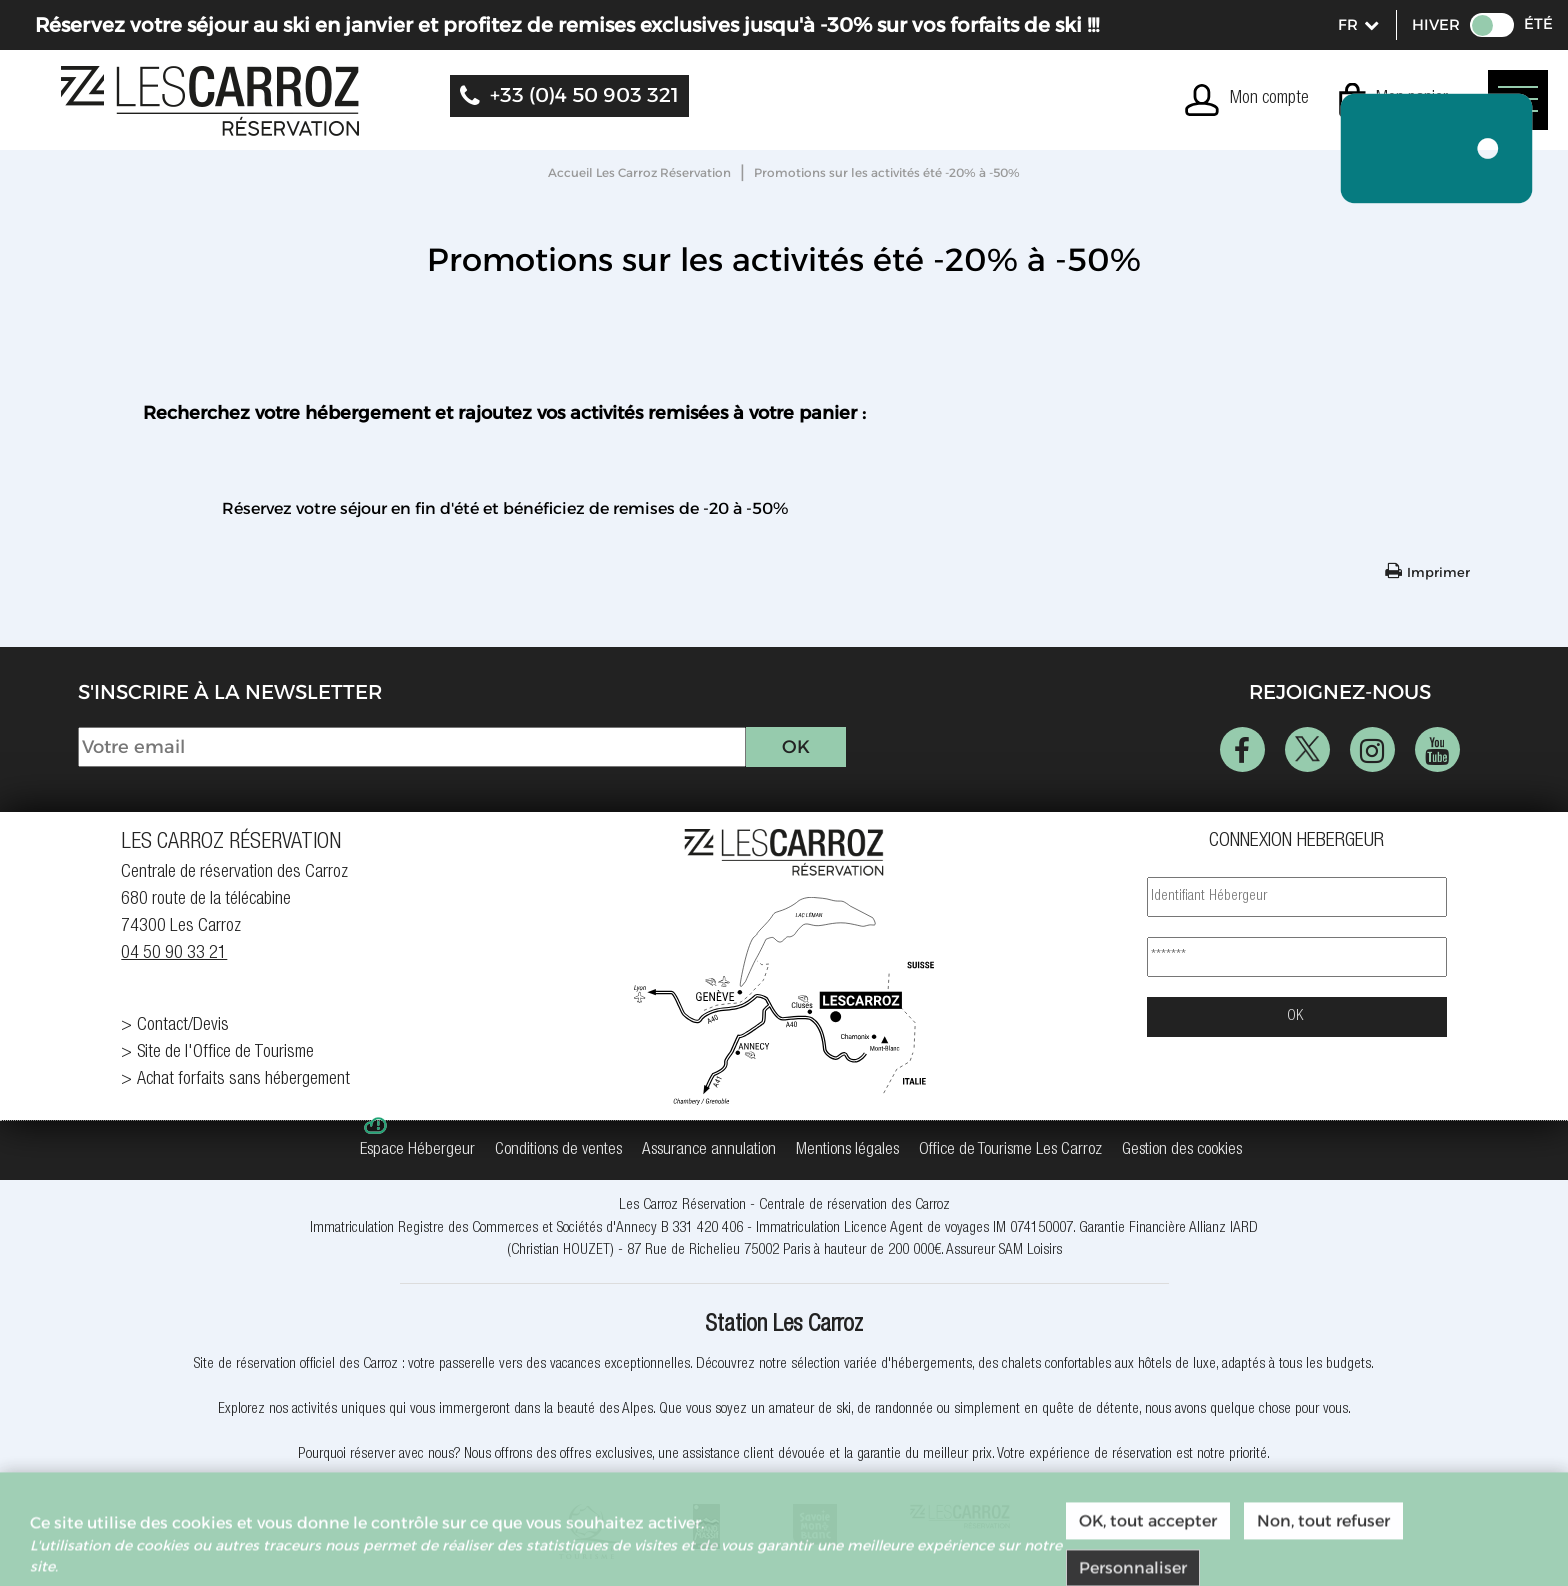 The width and height of the screenshot is (1568, 1586). Describe the element at coordinates (375, 1125) in the screenshot. I see `cloud storage warning or error` at that location.